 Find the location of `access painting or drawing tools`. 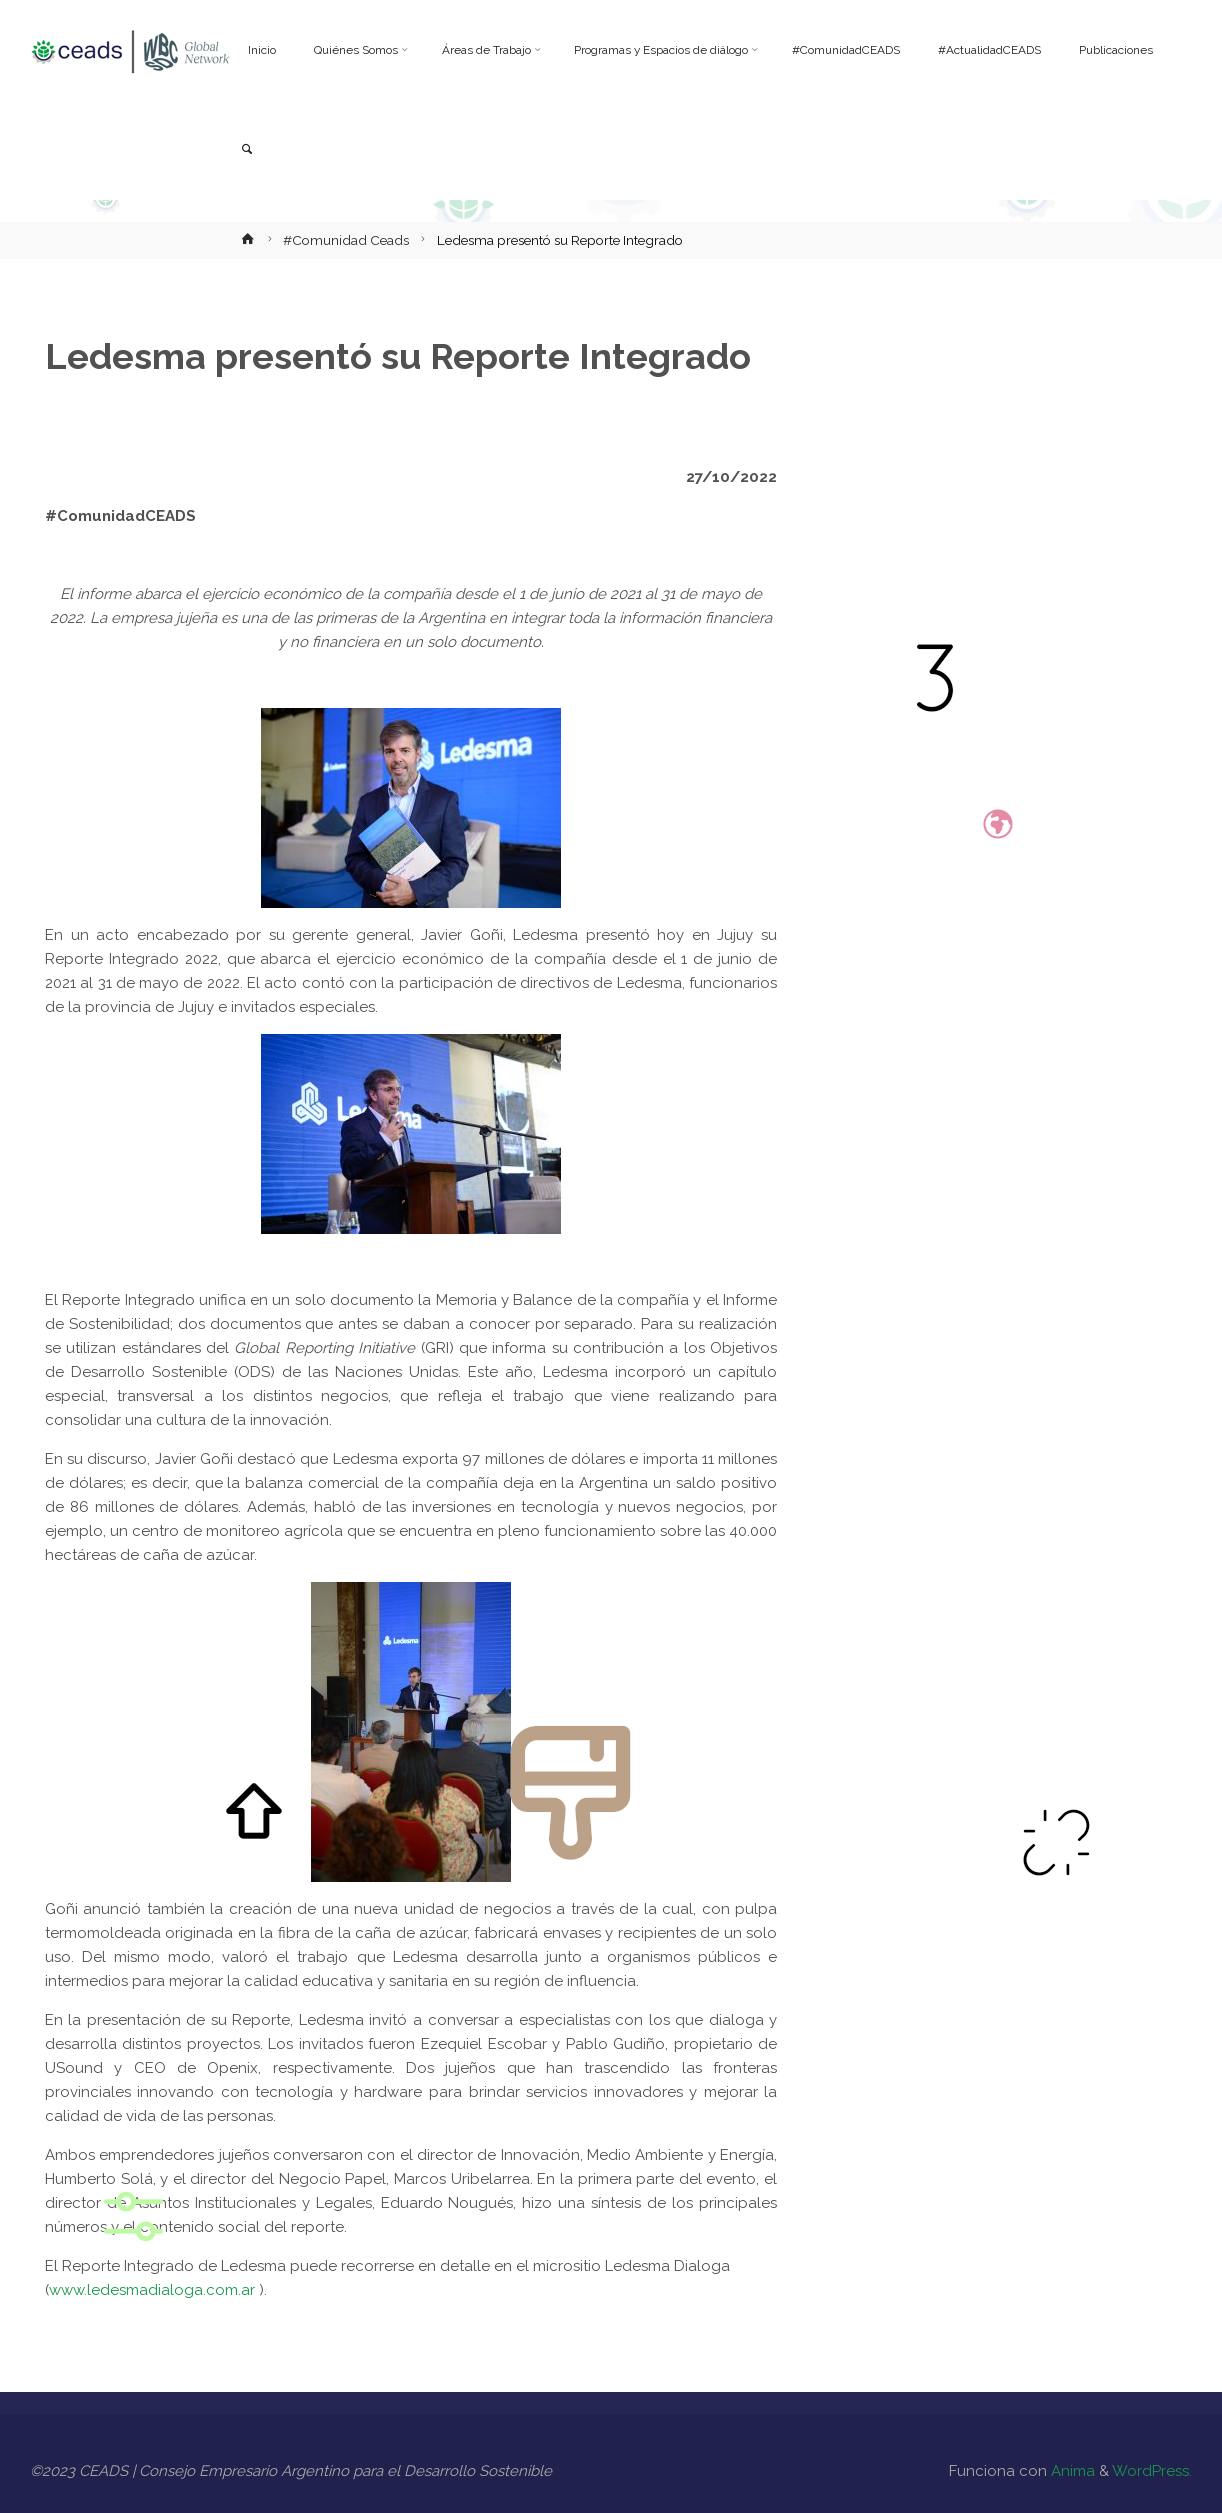

access painting or drawing tools is located at coordinates (570, 1790).